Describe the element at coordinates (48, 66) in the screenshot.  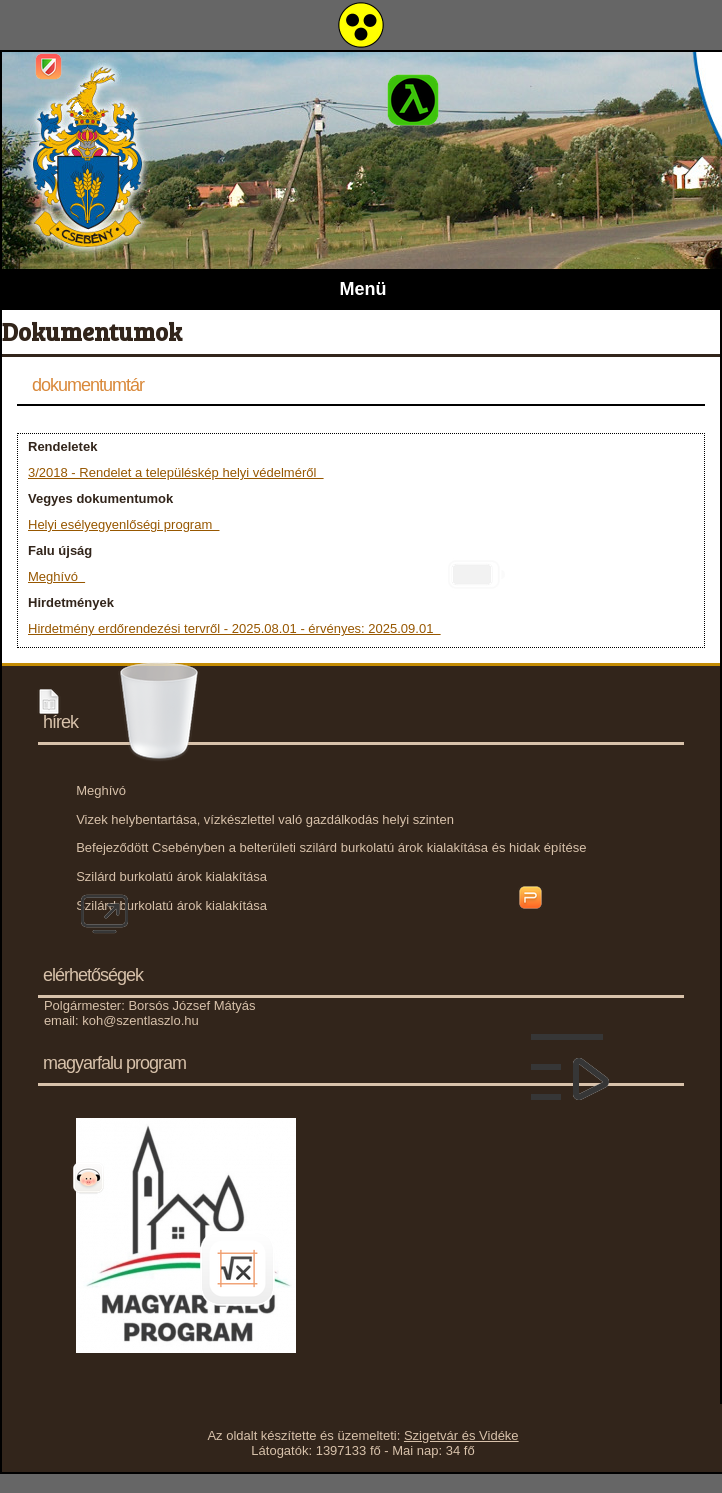
I see `open firewall configuration settings` at that location.